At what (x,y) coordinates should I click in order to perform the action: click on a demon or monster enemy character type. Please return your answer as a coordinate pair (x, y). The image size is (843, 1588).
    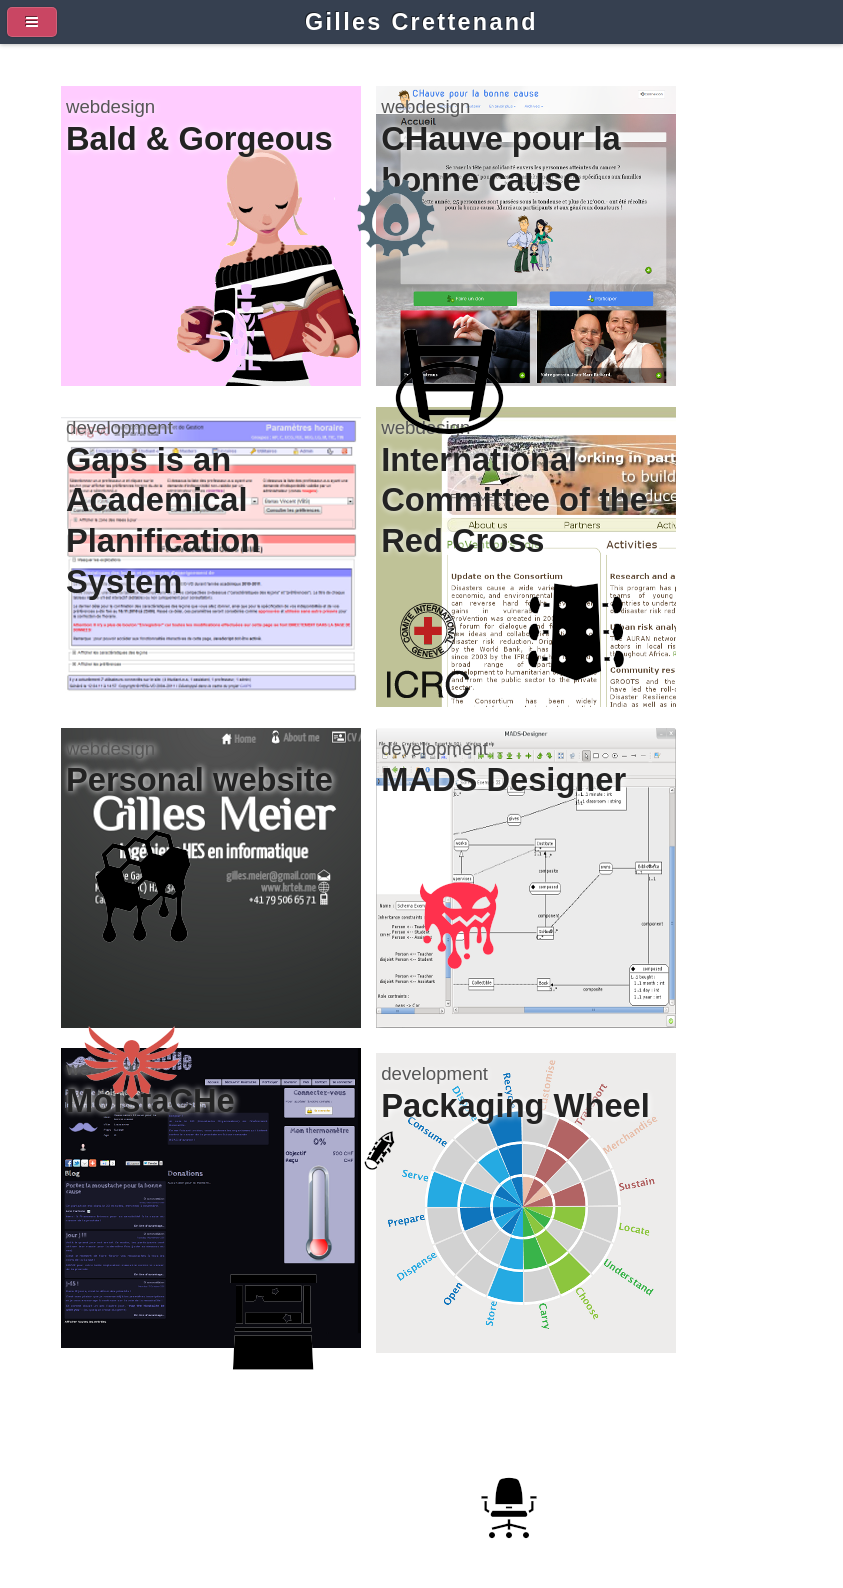
    Looking at the image, I should click on (458, 925).